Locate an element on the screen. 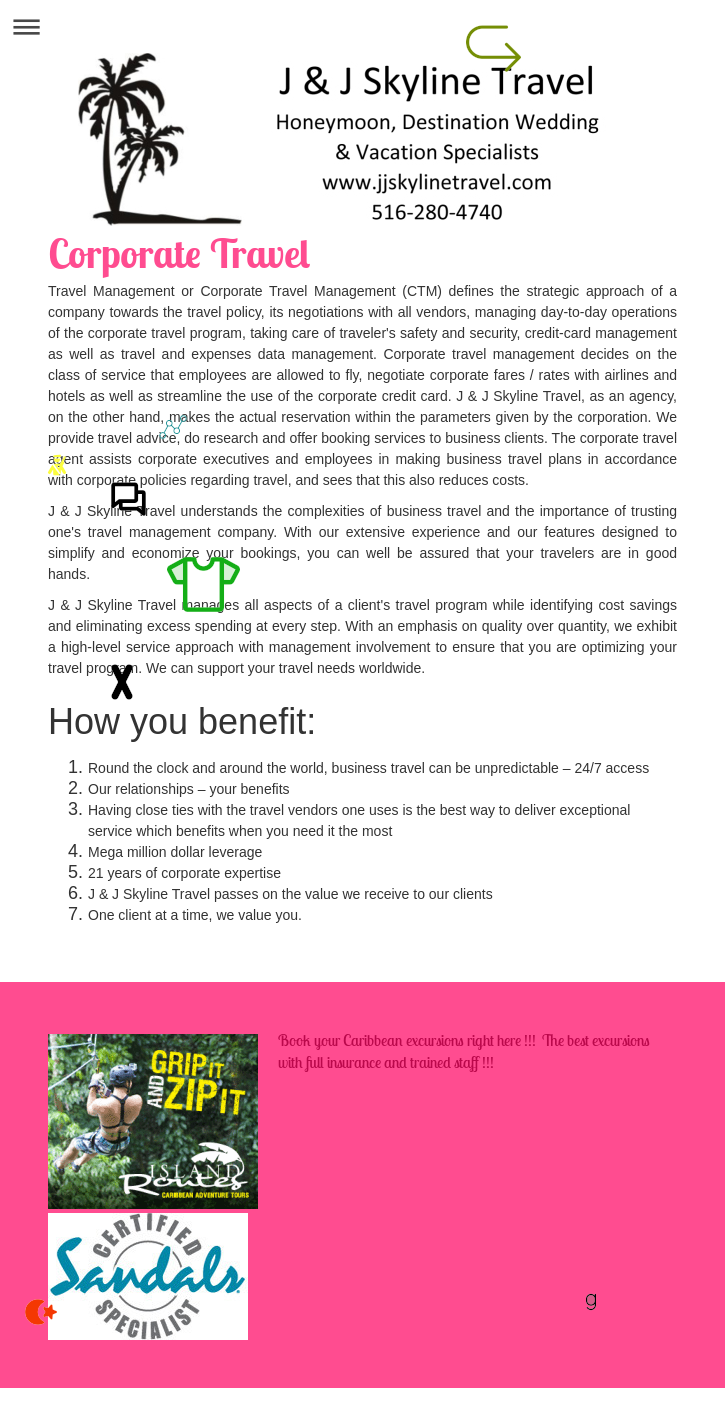 This screenshot has height=1418, width=725. open your conversations is located at coordinates (128, 498).